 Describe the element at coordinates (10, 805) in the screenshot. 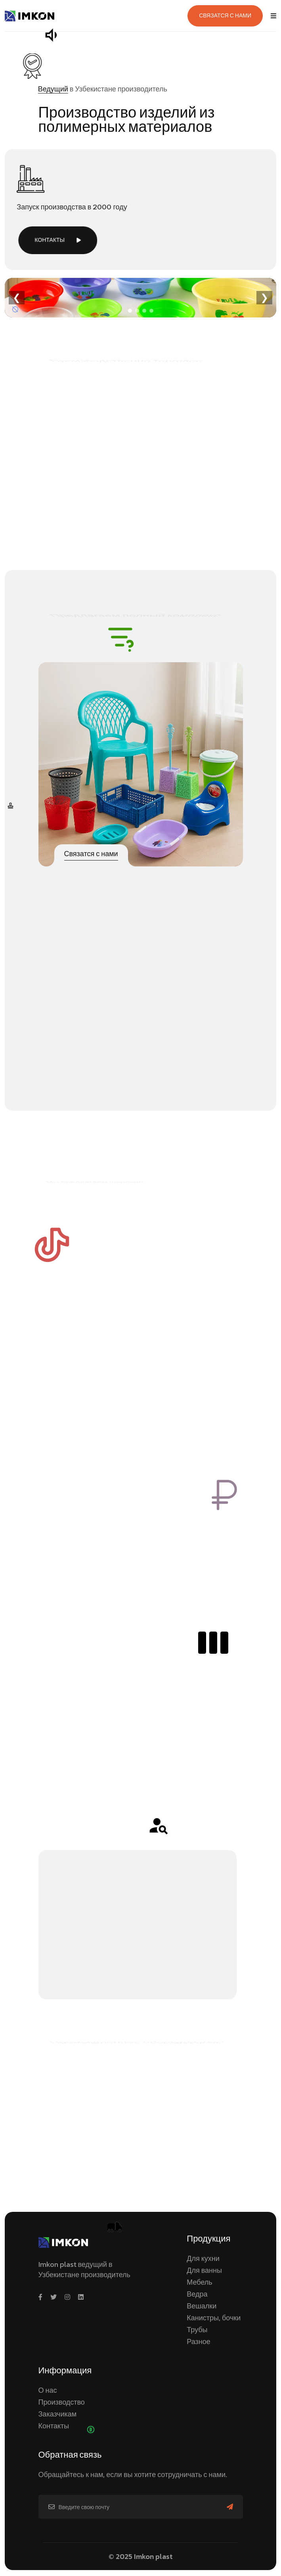

I see `apply a stamp or approval mark` at that location.